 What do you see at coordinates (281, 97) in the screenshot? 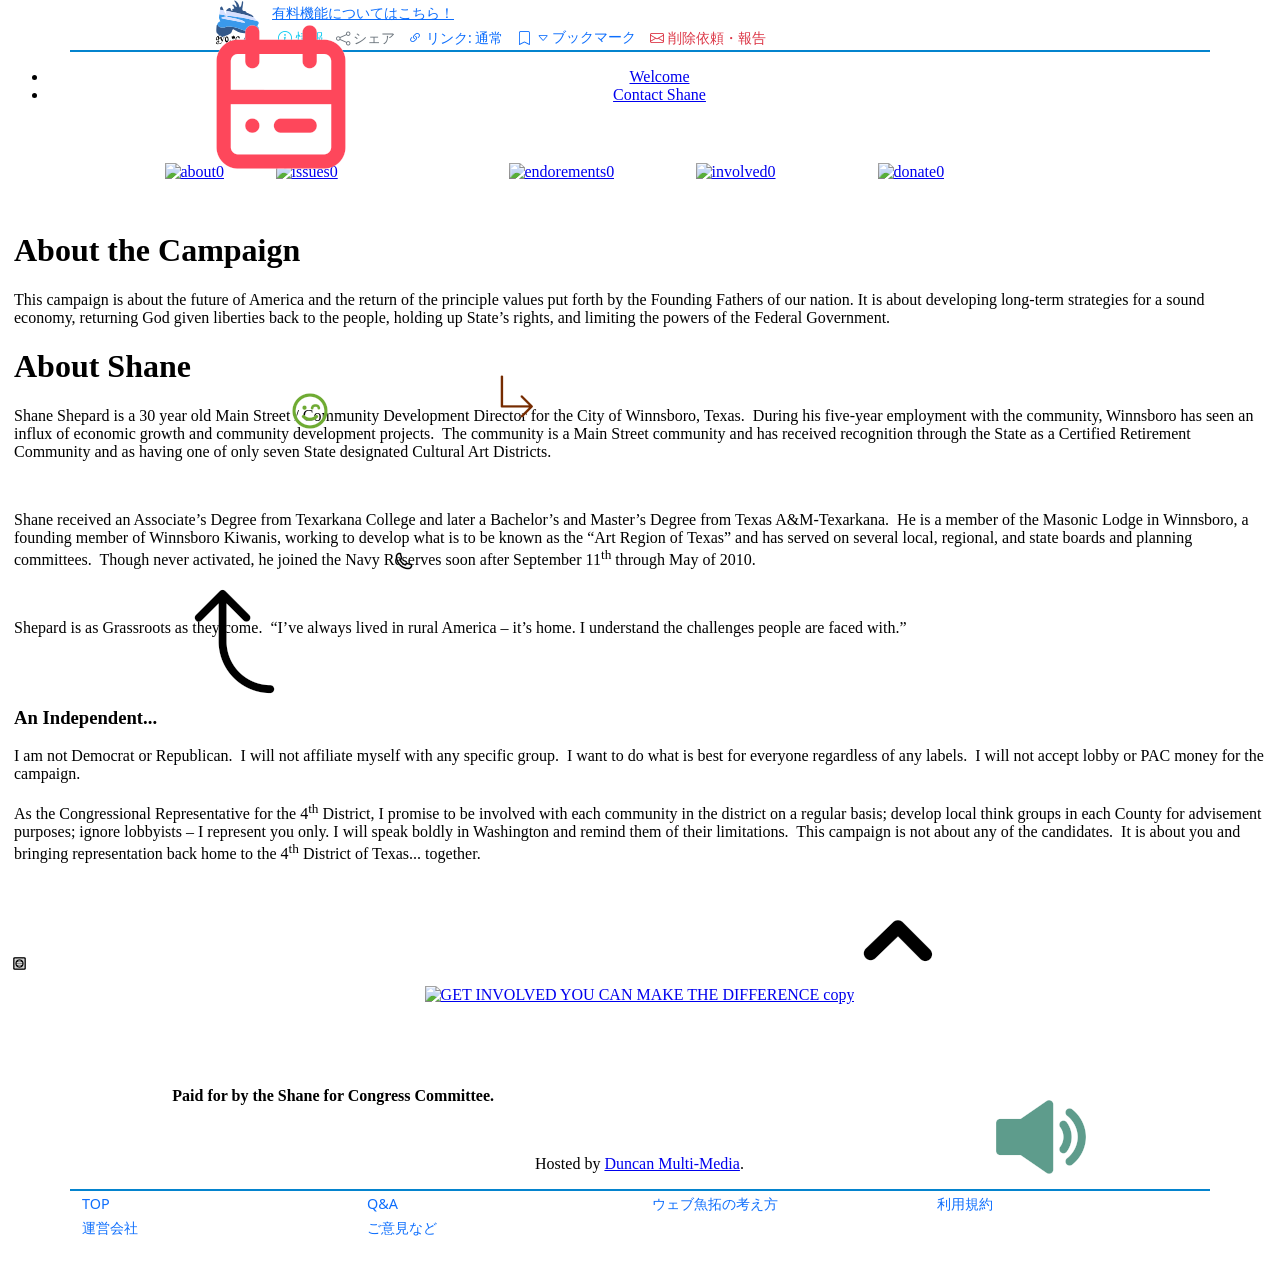
I see `open calendar or date picker` at bounding box center [281, 97].